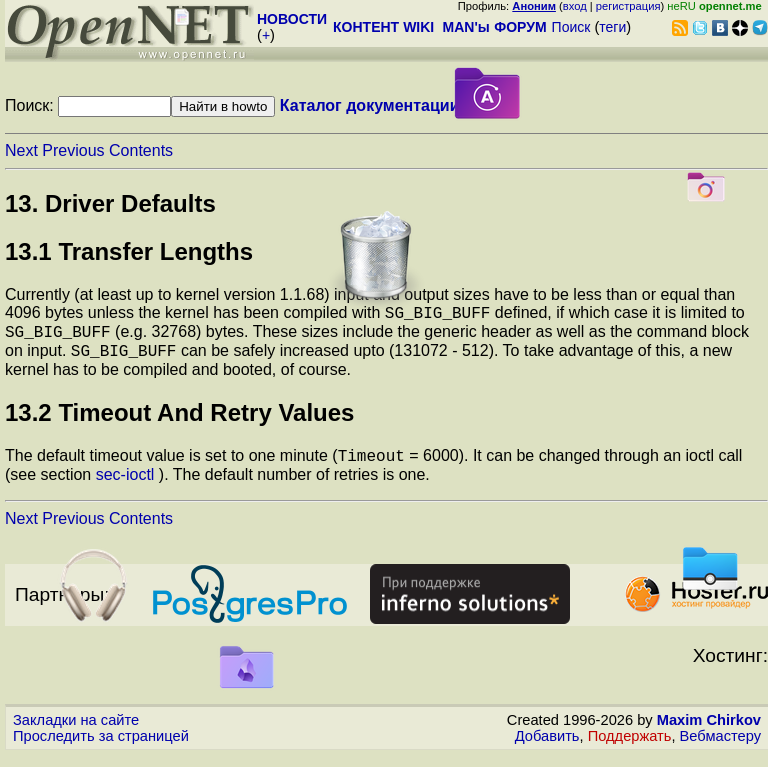  What do you see at coordinates (706, 188) in the screenshot?
I see `open folder containing instagram downloads` at bounding box center [706, 188].